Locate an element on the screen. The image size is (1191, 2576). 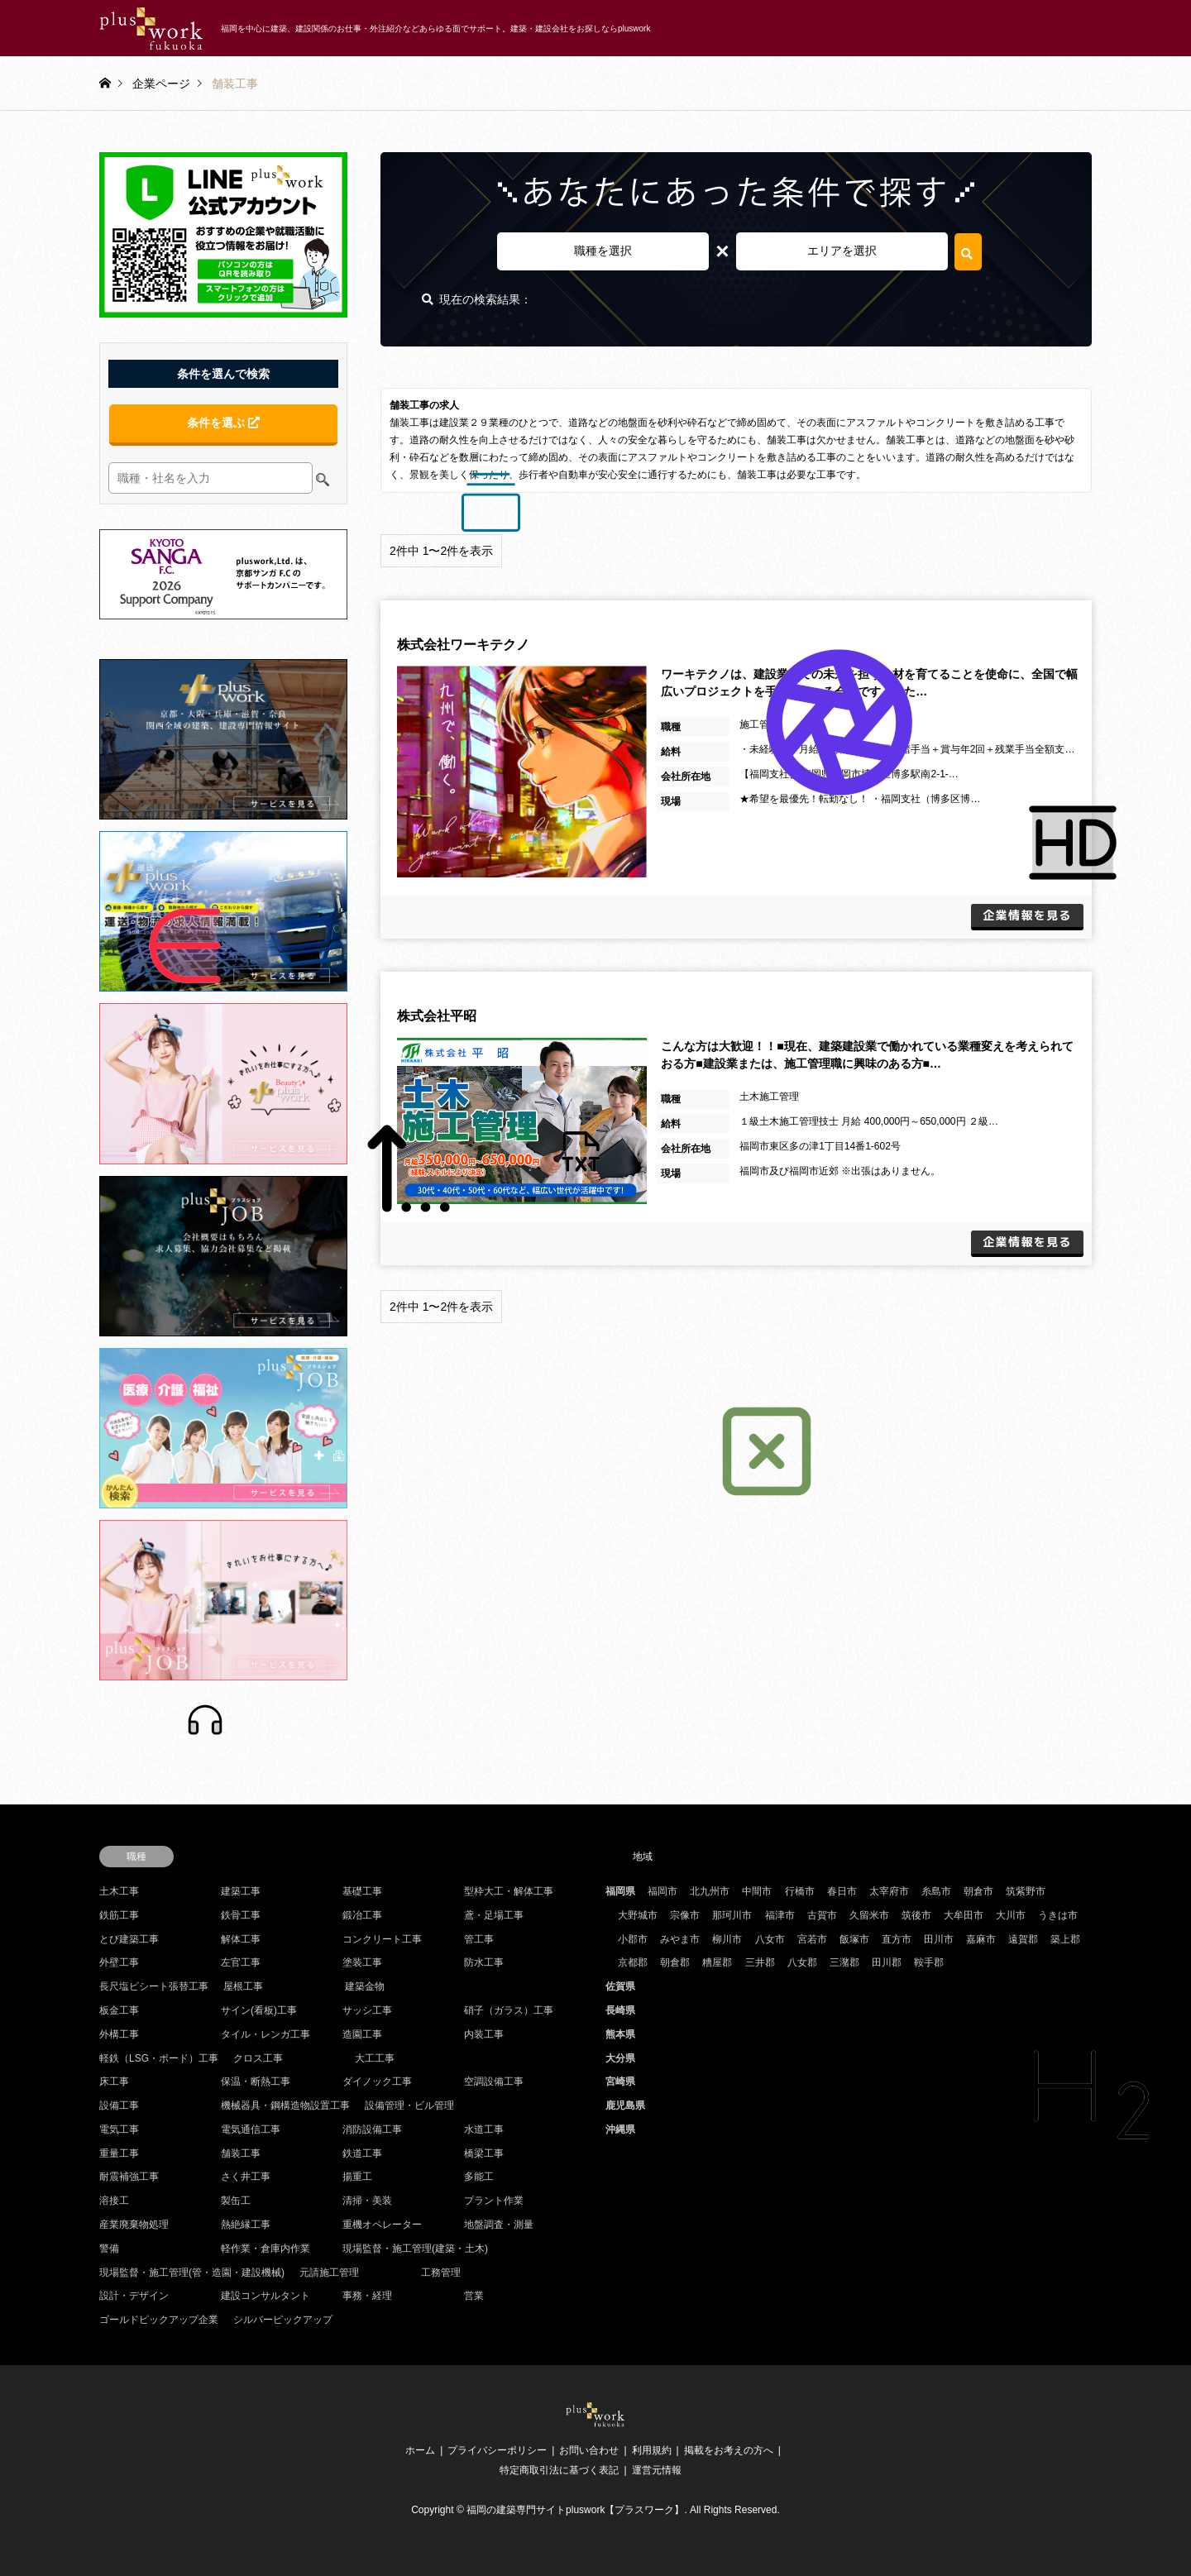
indicates set membership in mathematical notation is located at coordinates (186, 945).